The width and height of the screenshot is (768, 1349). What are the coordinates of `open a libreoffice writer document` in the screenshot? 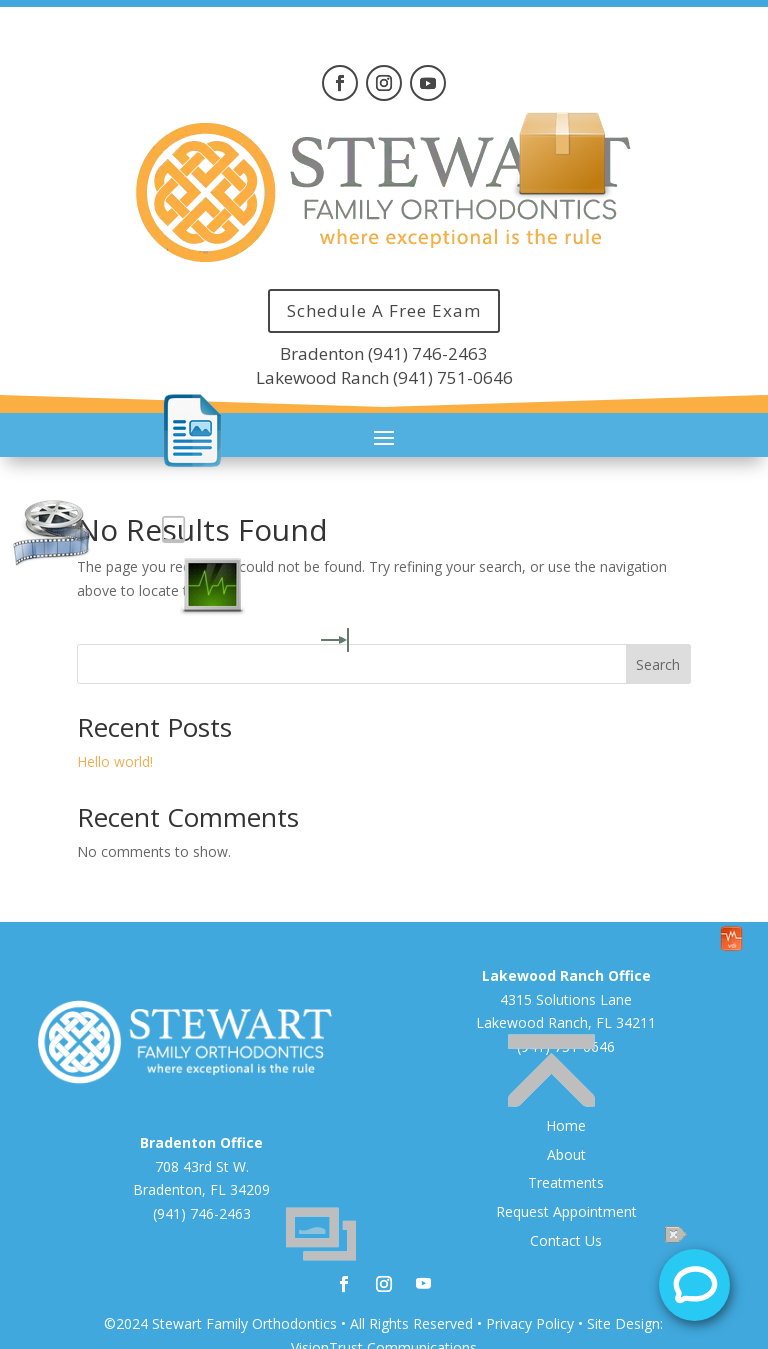 It's located at (192, 430).